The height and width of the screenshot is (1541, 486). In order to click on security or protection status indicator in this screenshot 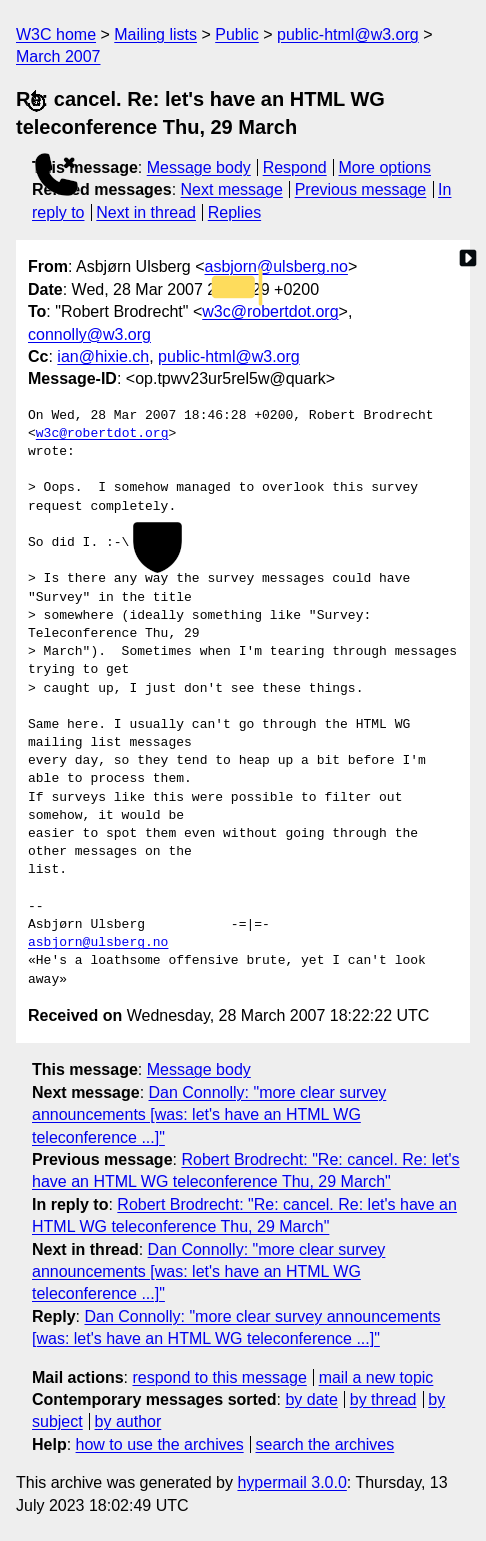, I will do `click(157, 544)`.